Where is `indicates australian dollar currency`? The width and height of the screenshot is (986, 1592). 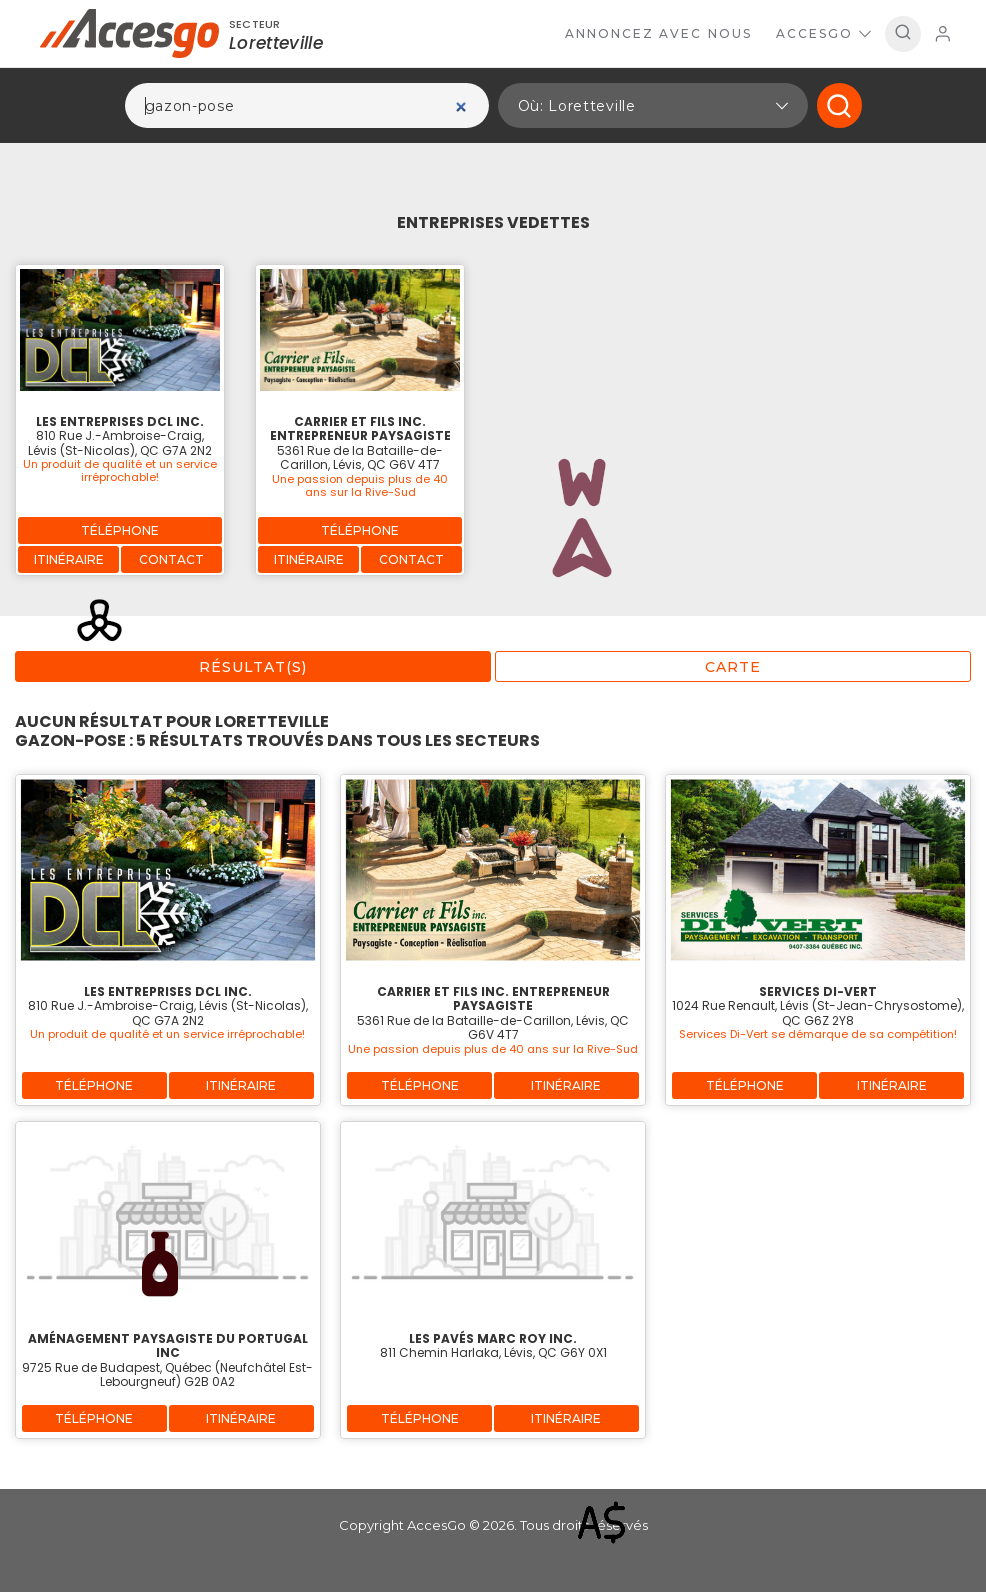
indicates australian dollar currency is located at coordinates (601, 1522).